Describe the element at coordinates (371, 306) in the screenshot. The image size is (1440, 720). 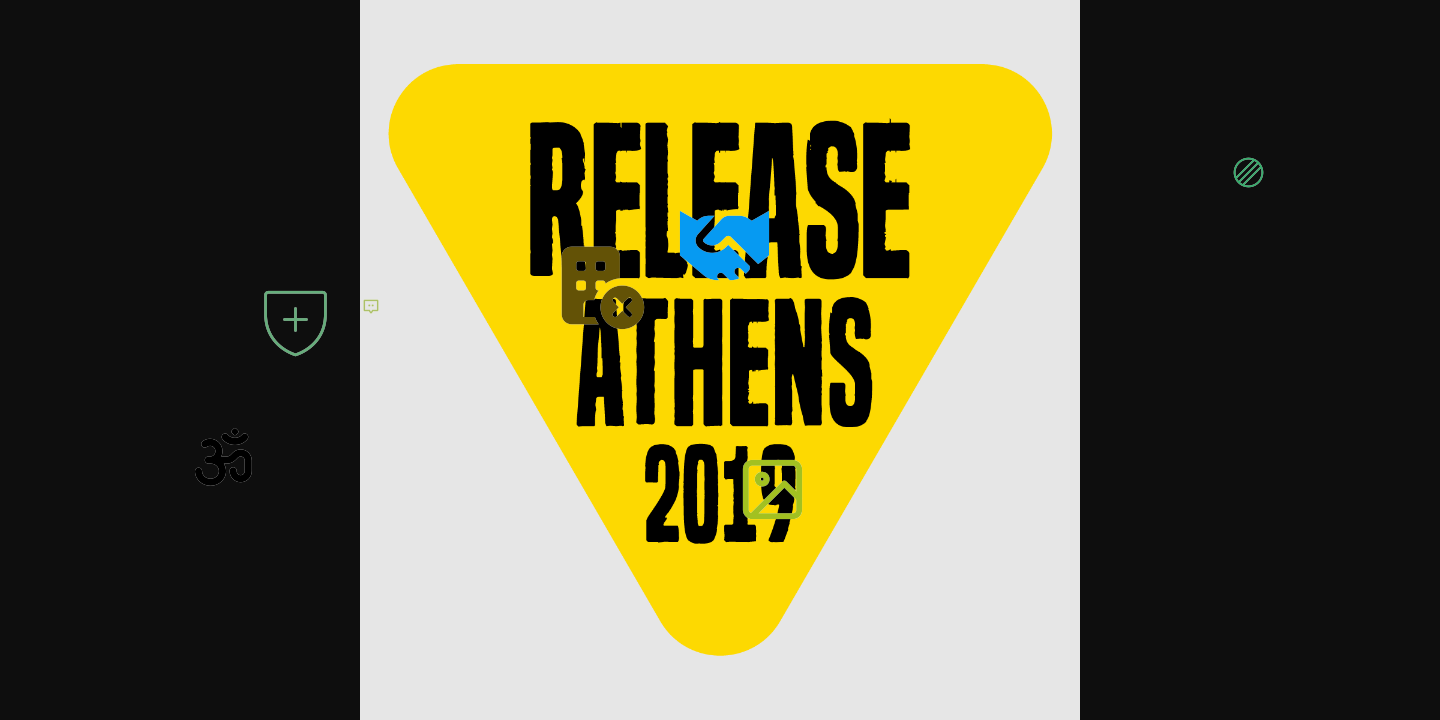
I see `open chat or messaging` at that location.